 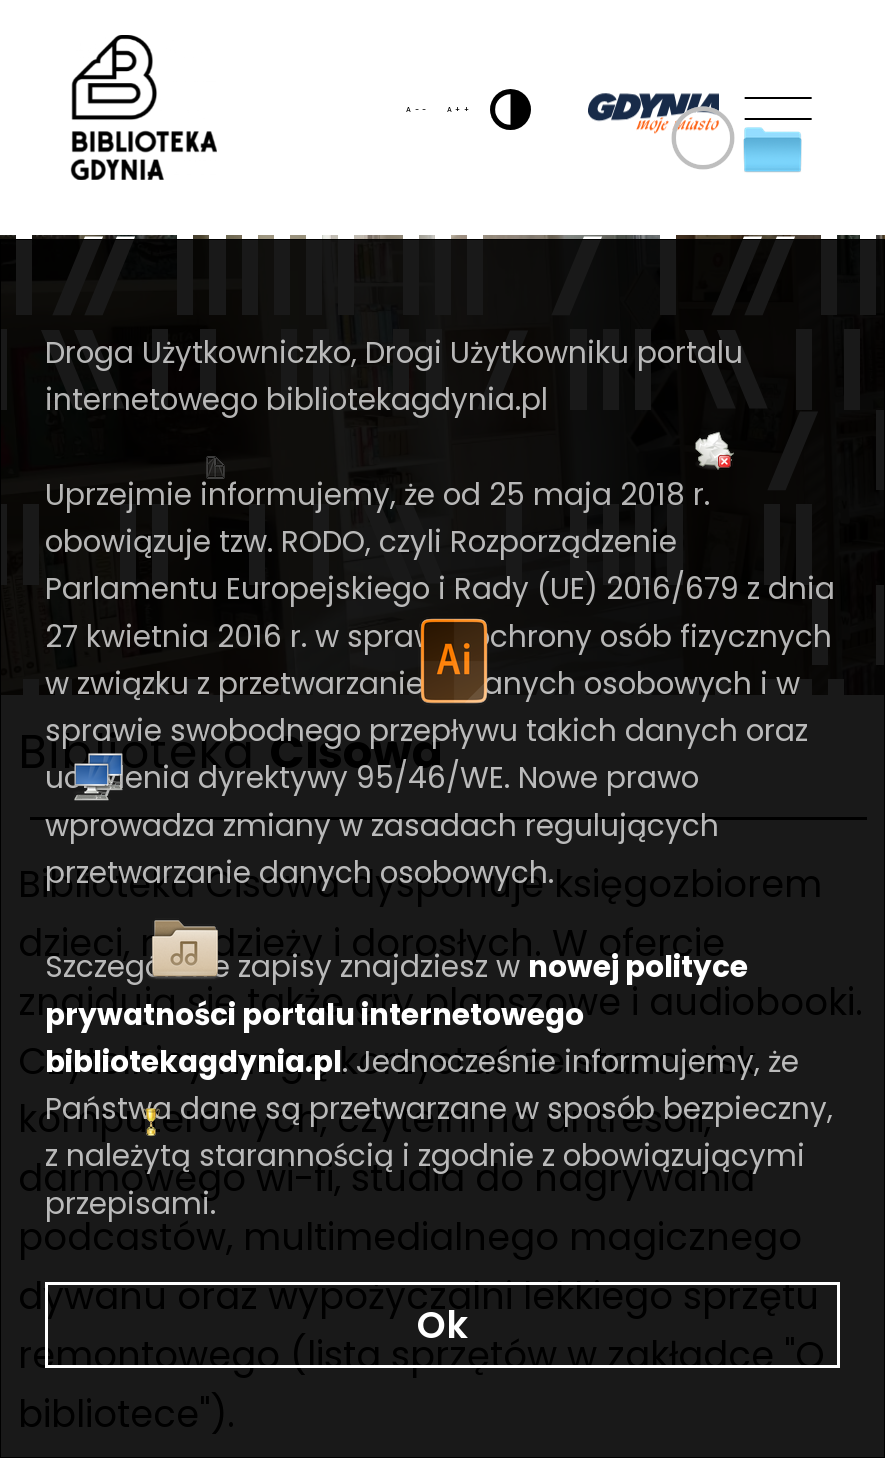 What do you see at coordinates (215, 467) in the screenshot?
I see `view email drafts folder` at bounding box center [215, 467].